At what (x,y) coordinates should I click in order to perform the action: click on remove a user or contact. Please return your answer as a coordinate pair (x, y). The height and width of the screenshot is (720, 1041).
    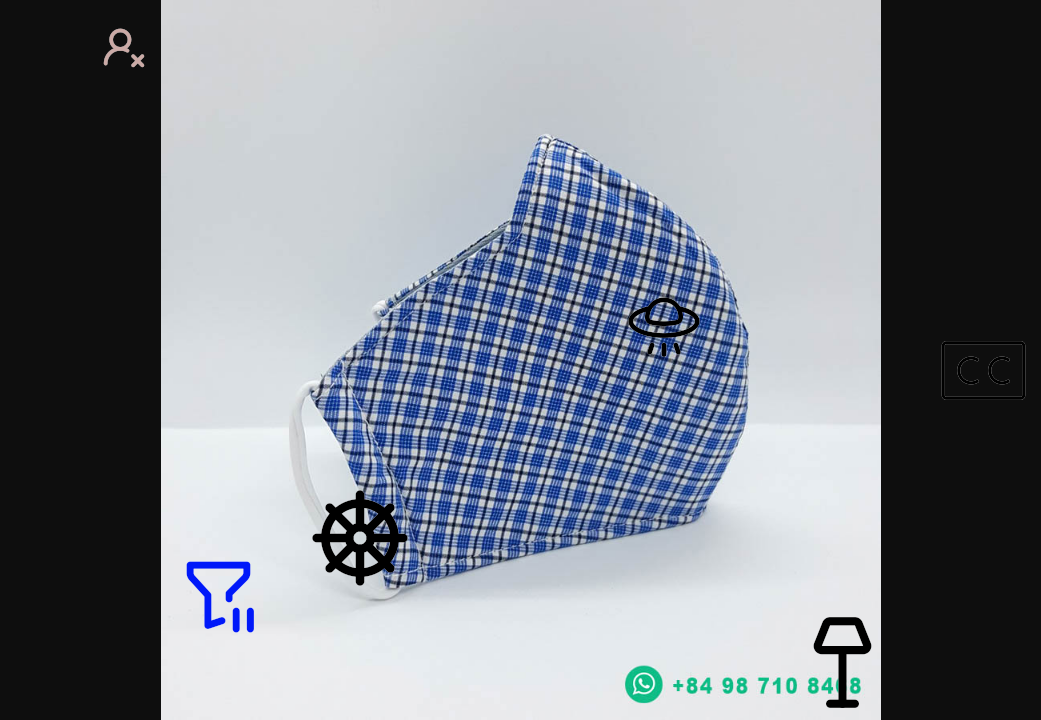
    Looking at the image, I should click on (124, 47).